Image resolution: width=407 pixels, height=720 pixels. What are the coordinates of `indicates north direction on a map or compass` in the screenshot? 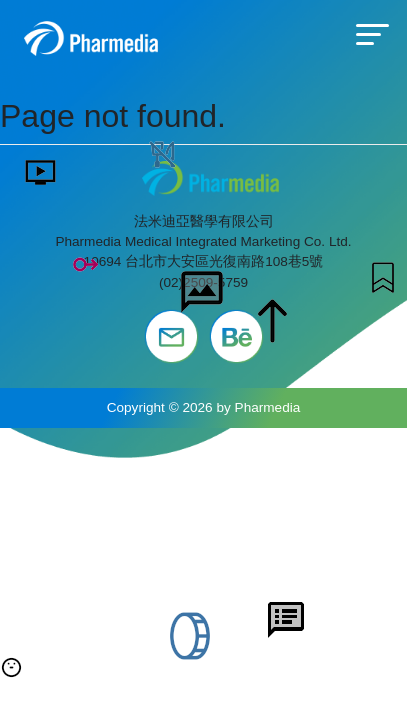 It's located at (272, 320).